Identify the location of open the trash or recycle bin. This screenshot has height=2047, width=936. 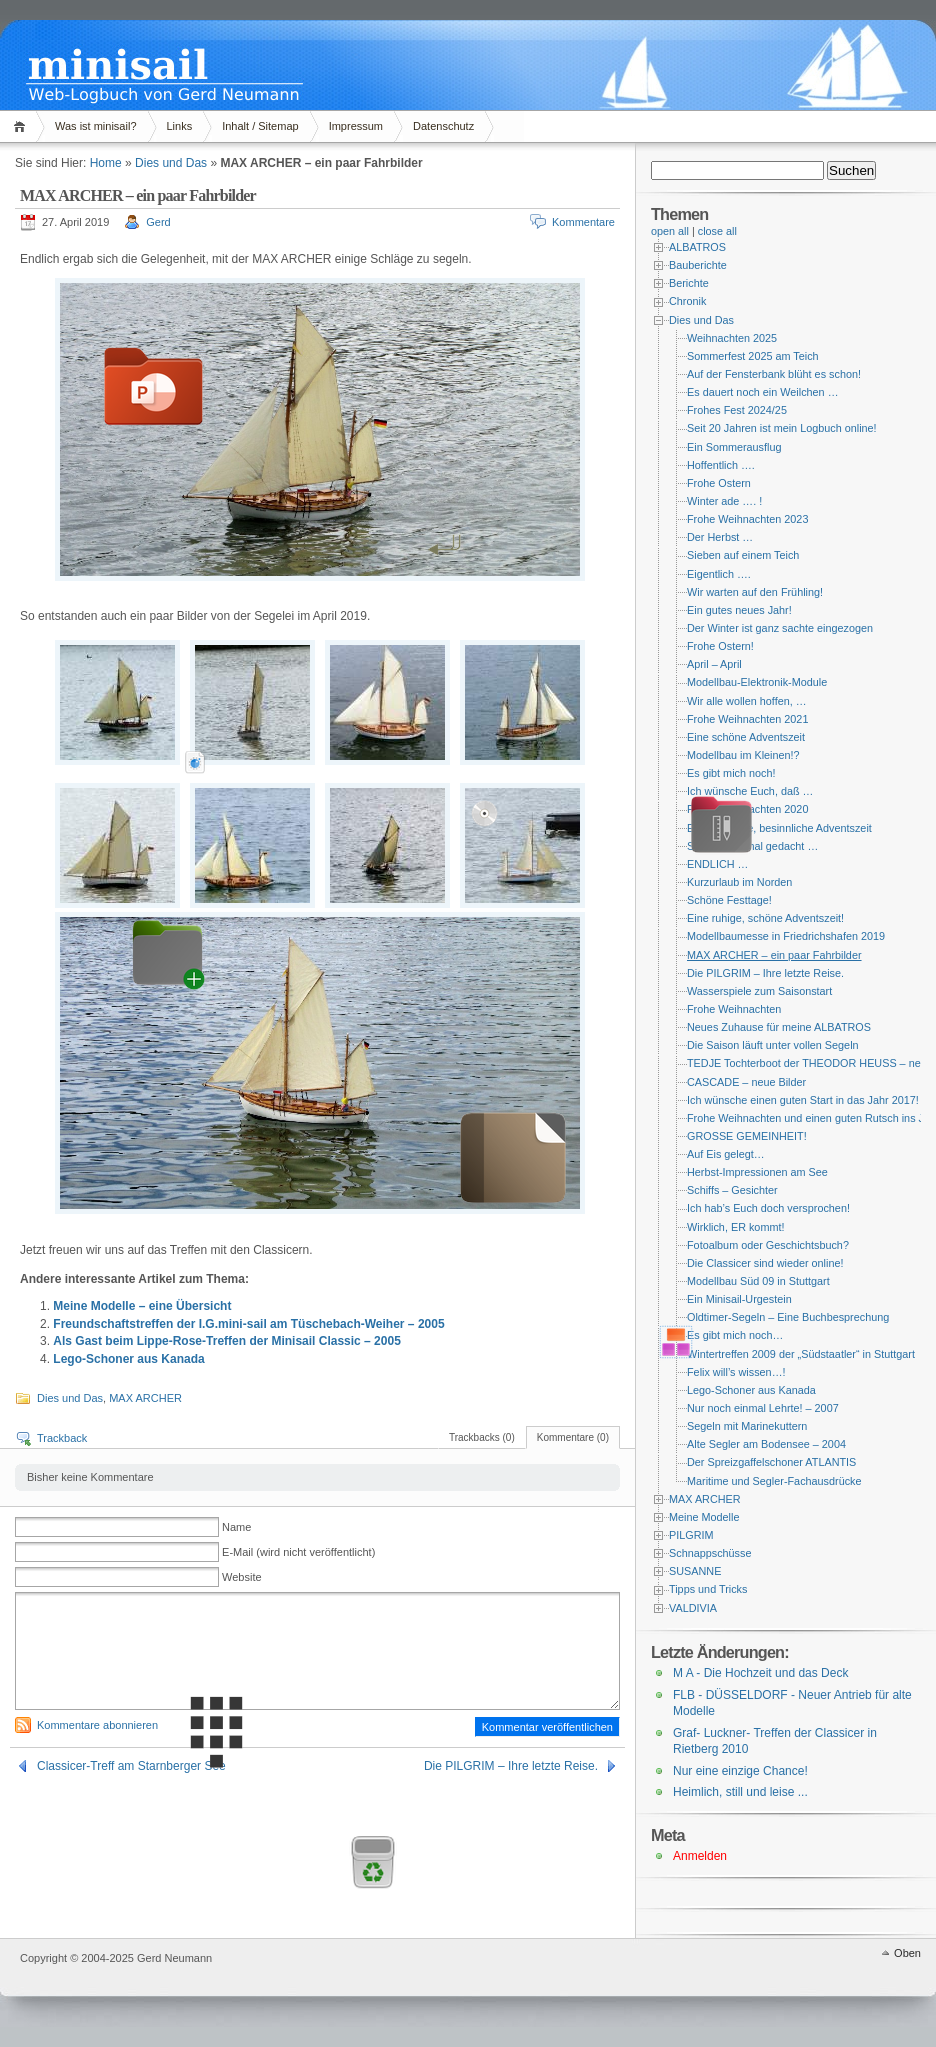
(373, 1862).